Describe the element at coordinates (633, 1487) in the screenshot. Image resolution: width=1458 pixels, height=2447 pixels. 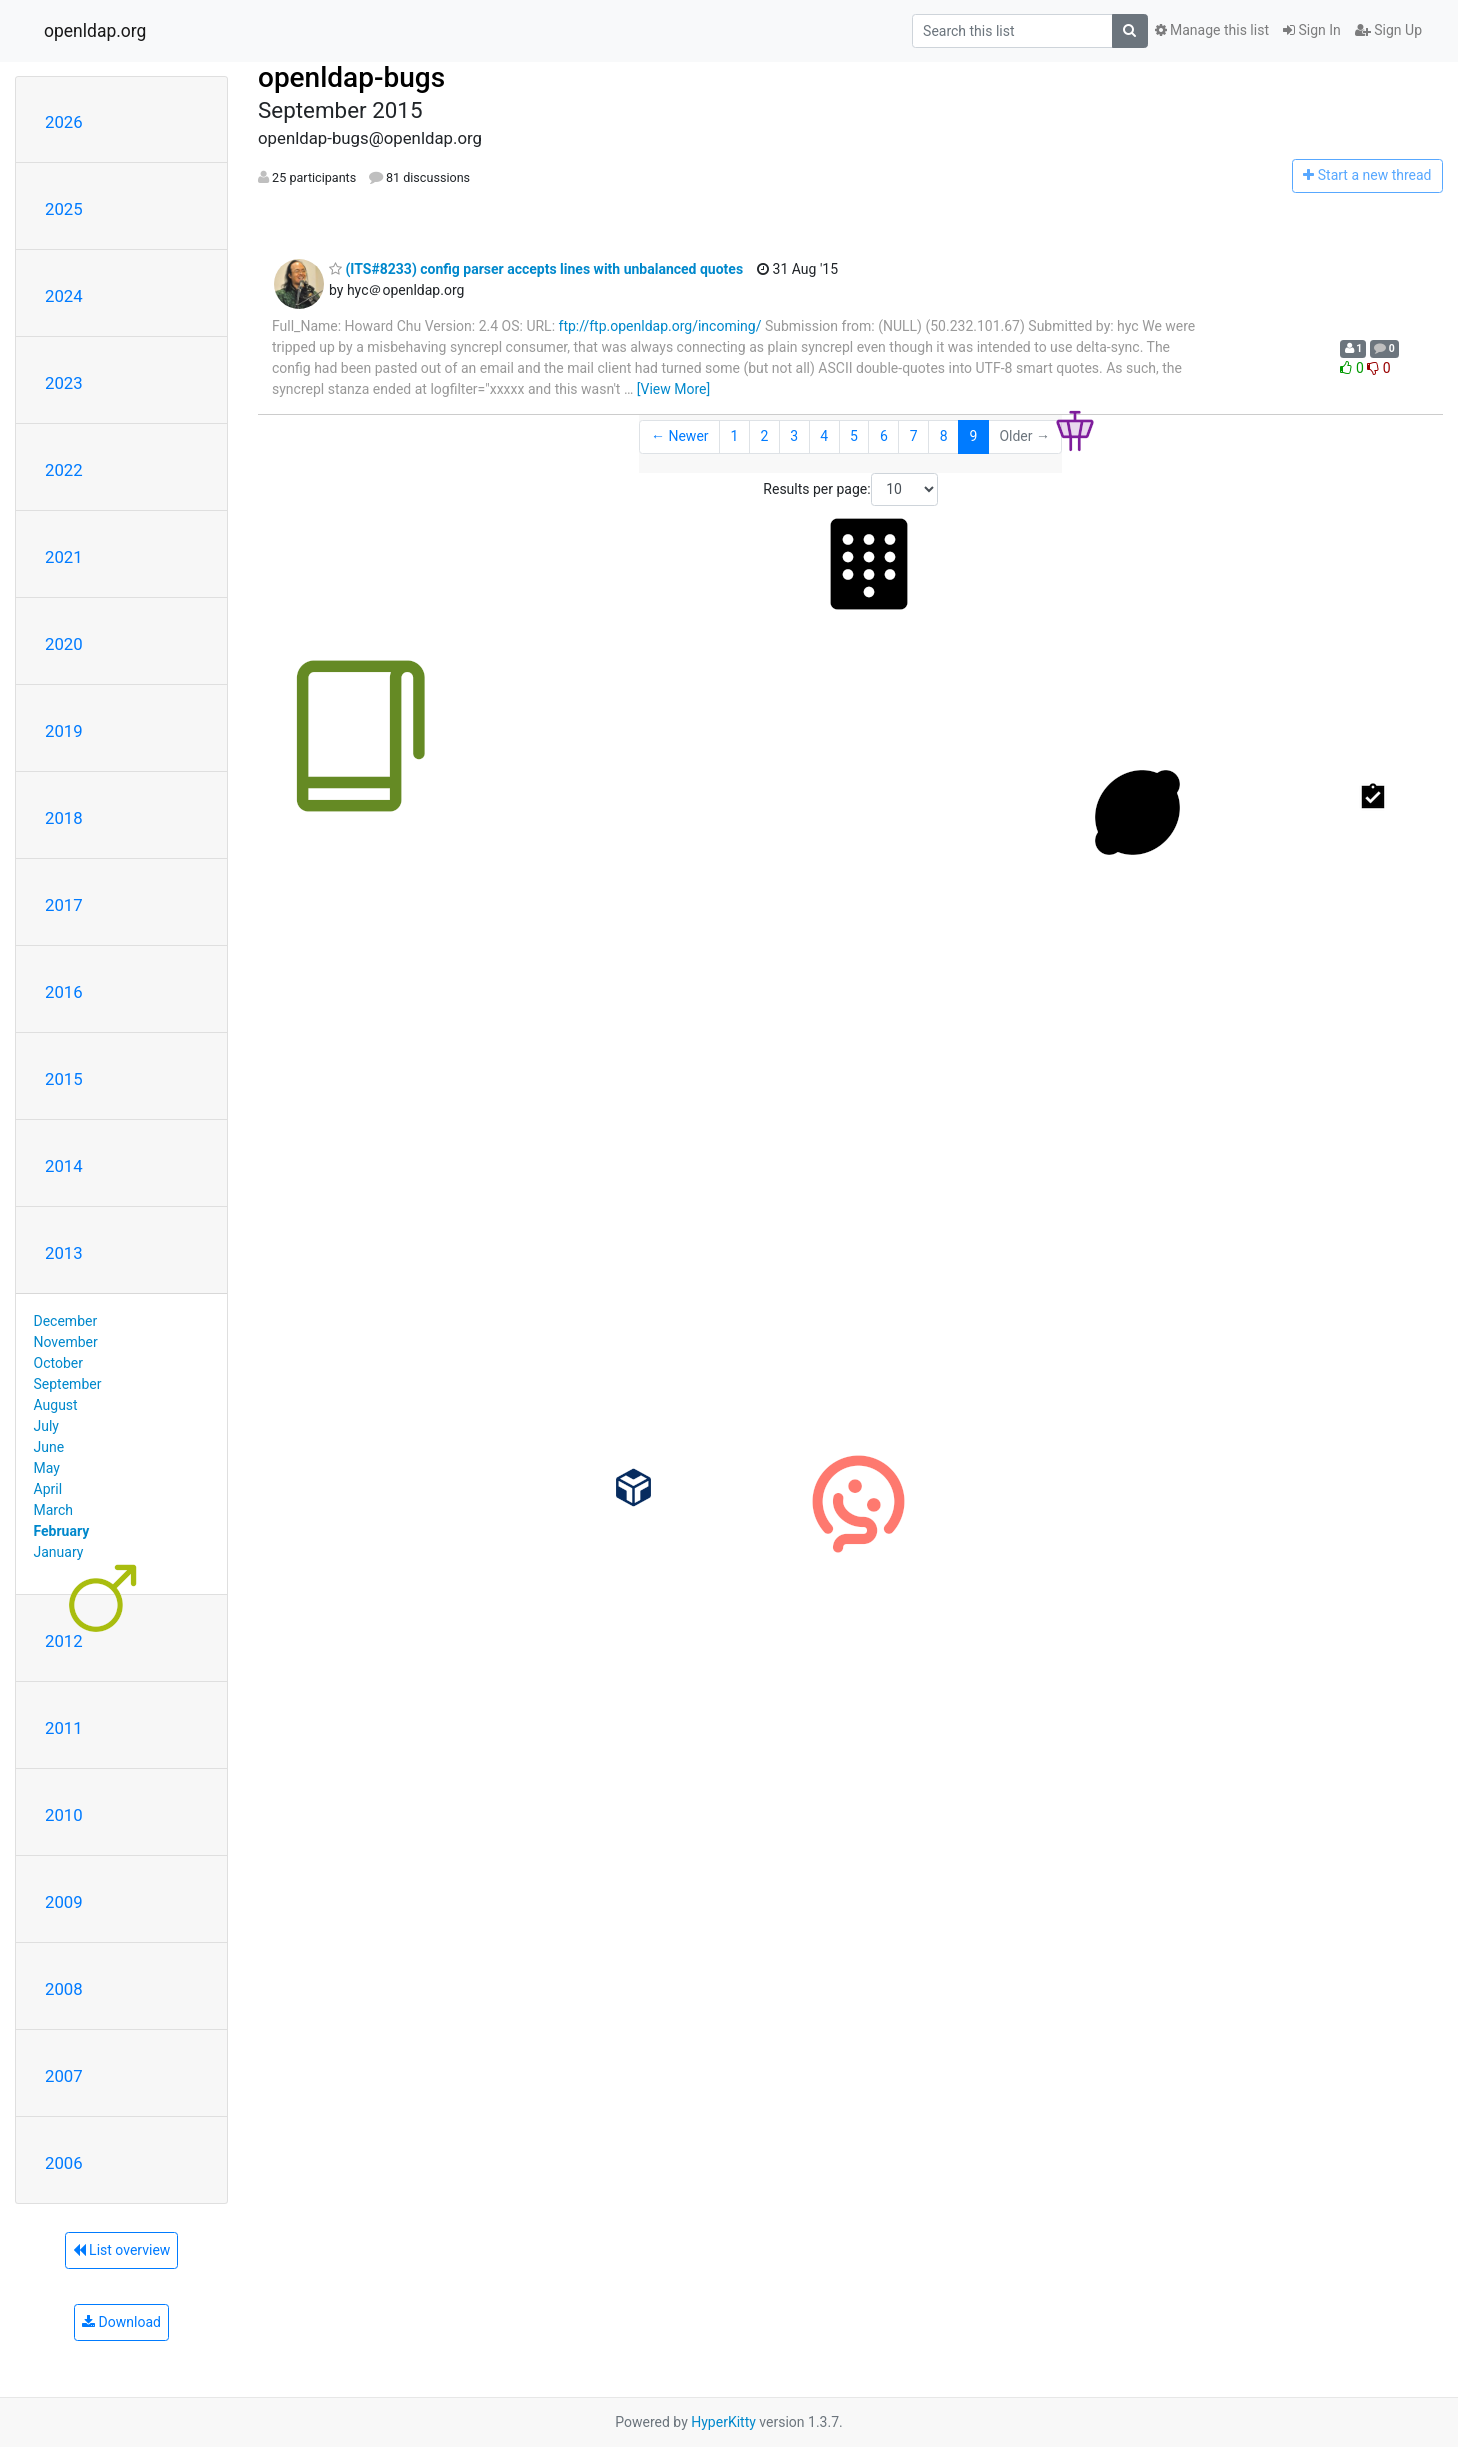
I see `open codesandbox development environment` at that location.